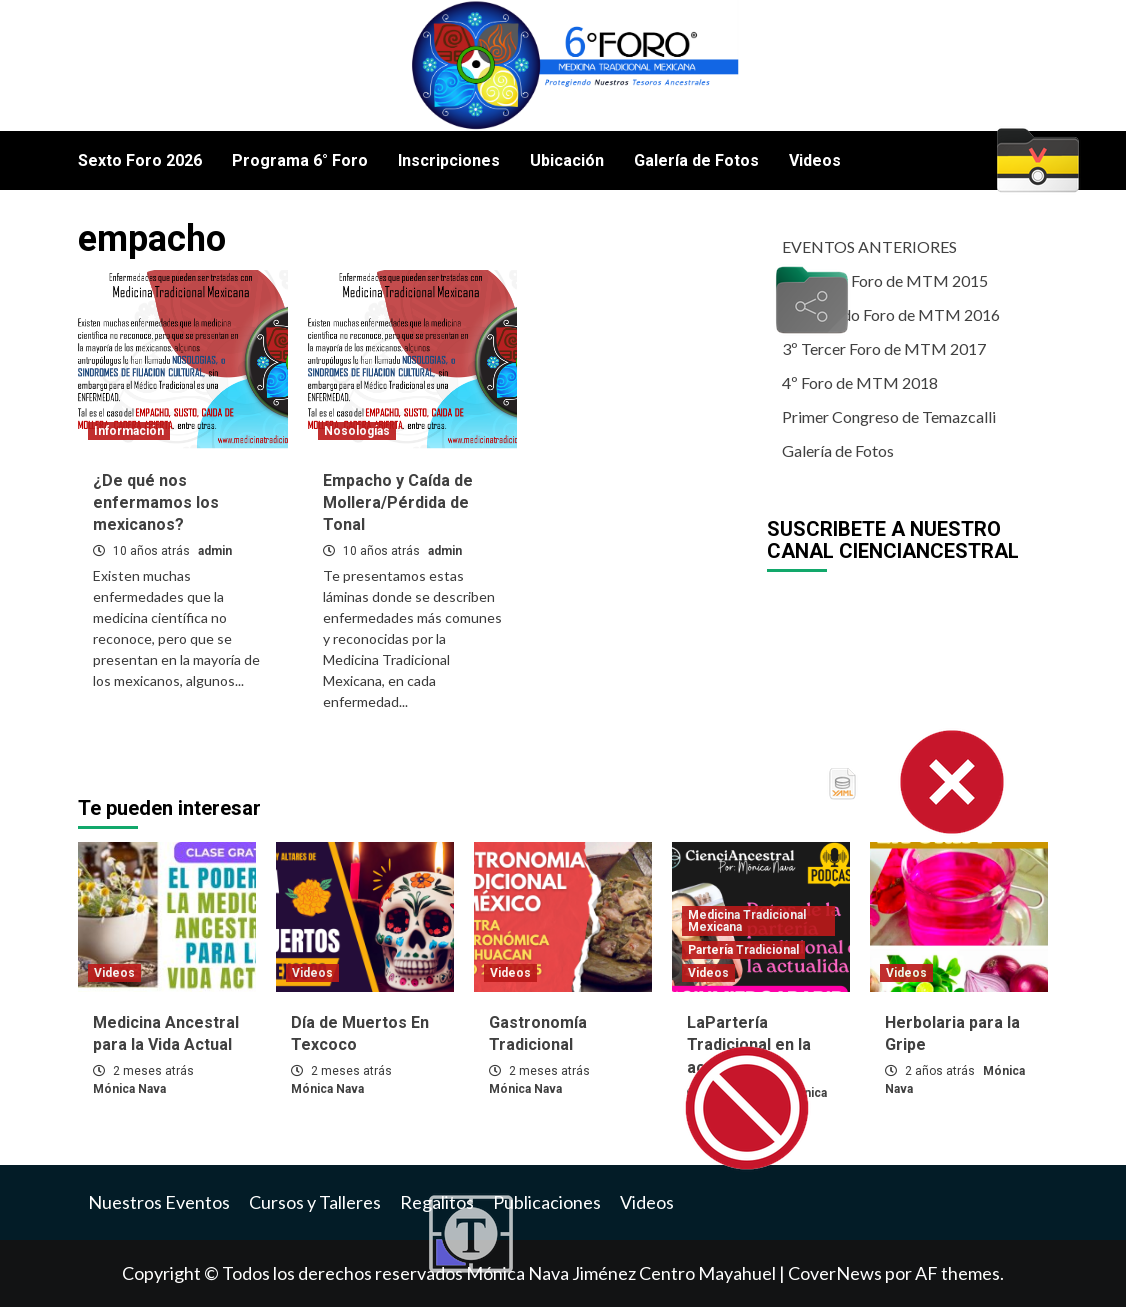  What do you see at coordinates (812, 300) in the screenshot?
I see `open your public shared folder` at bounding box center [812, 300].